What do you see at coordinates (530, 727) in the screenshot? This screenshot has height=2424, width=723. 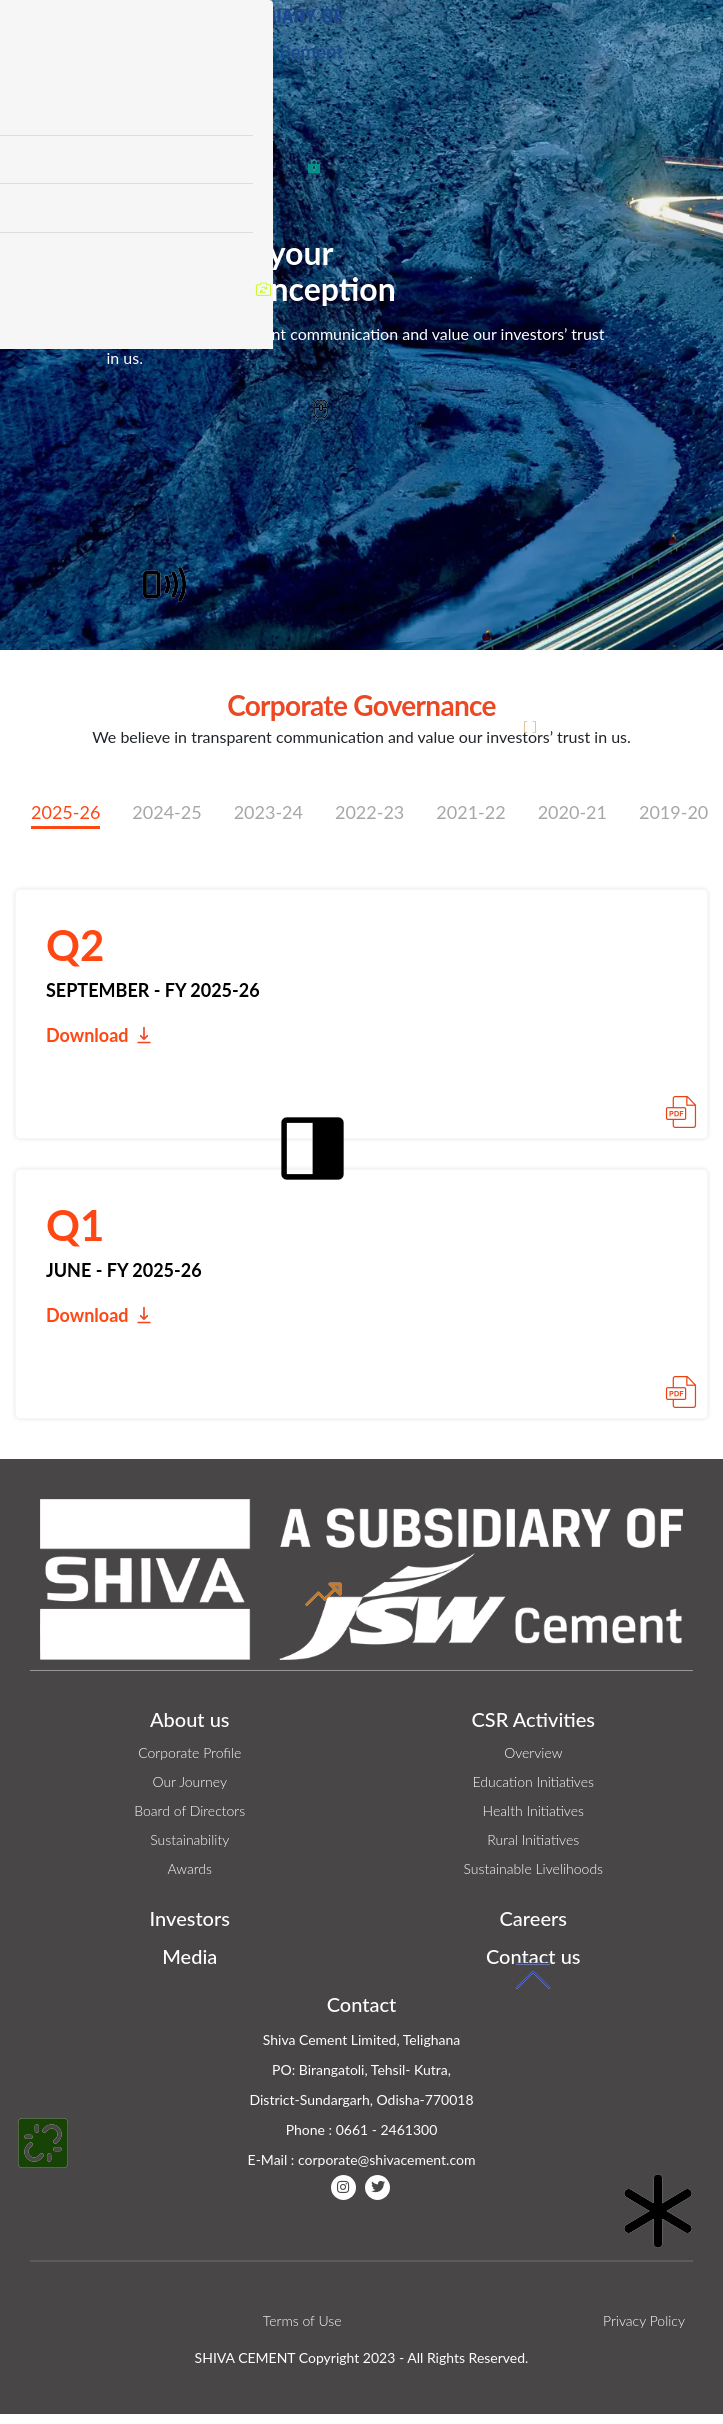 I see `insert code or text block` at bounding box center [530, 727].